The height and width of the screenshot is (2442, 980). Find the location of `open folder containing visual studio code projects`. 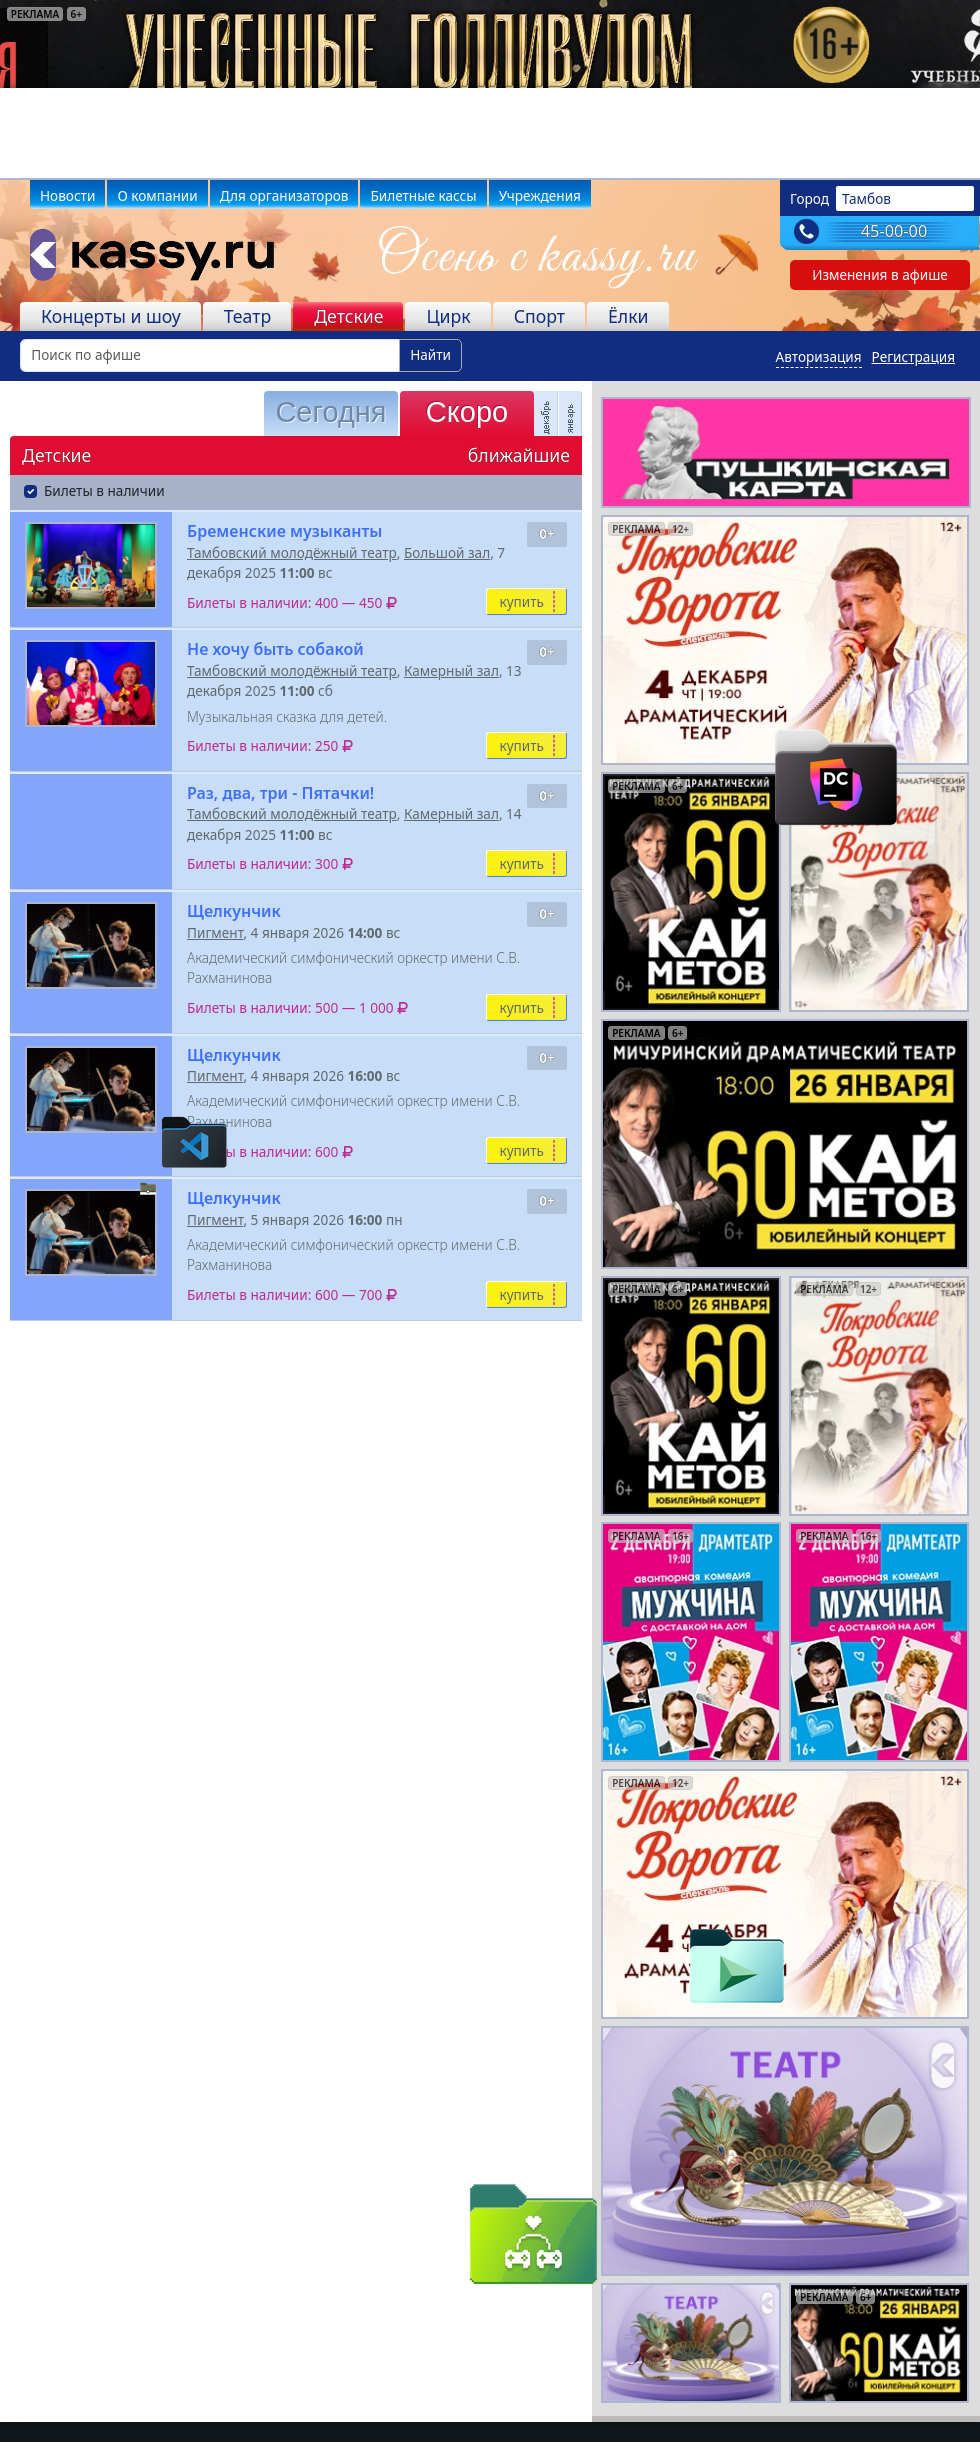

open folder containing visual studio code projects is located at coordinates (194, 1144).